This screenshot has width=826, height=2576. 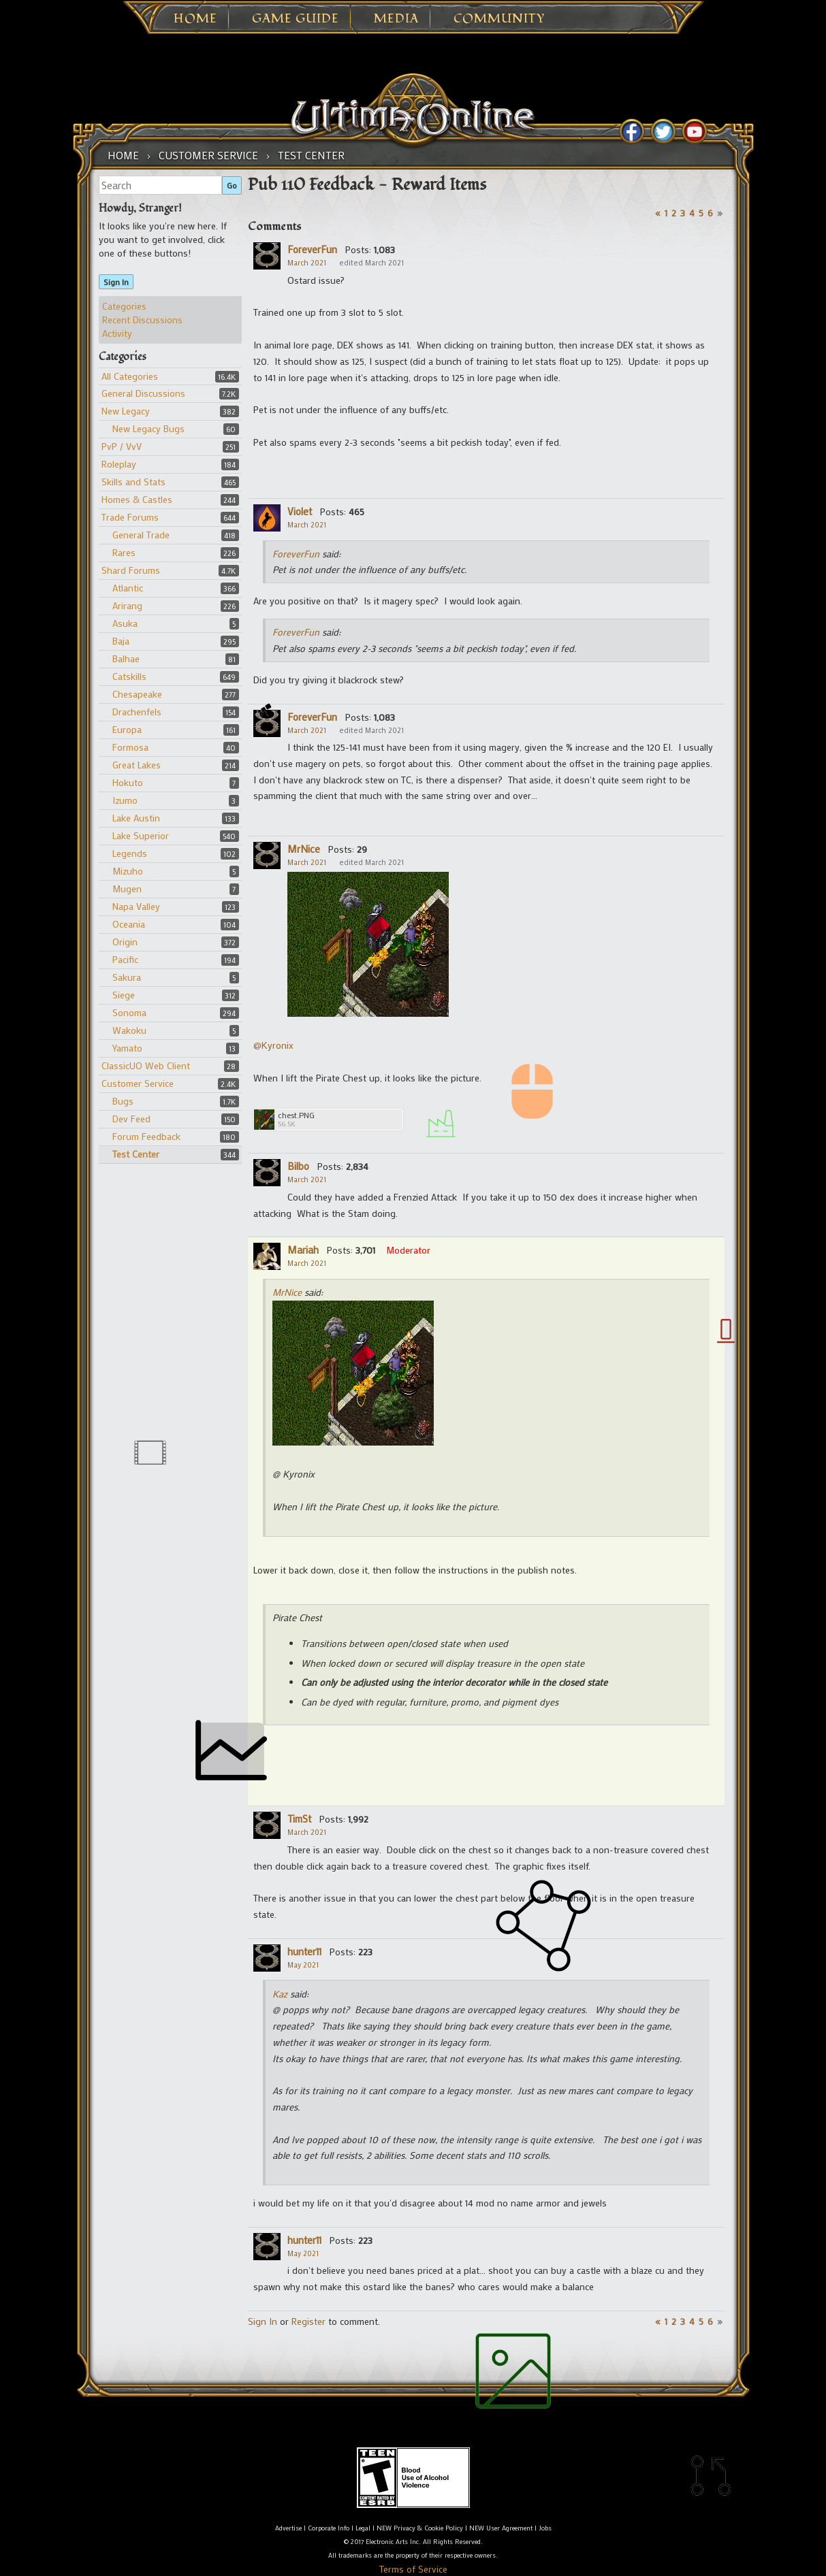 What do you see at coordinates (532, 1091) in the screenshot?
I see `mouse input device indicator` at bounding box center [532, 1091].